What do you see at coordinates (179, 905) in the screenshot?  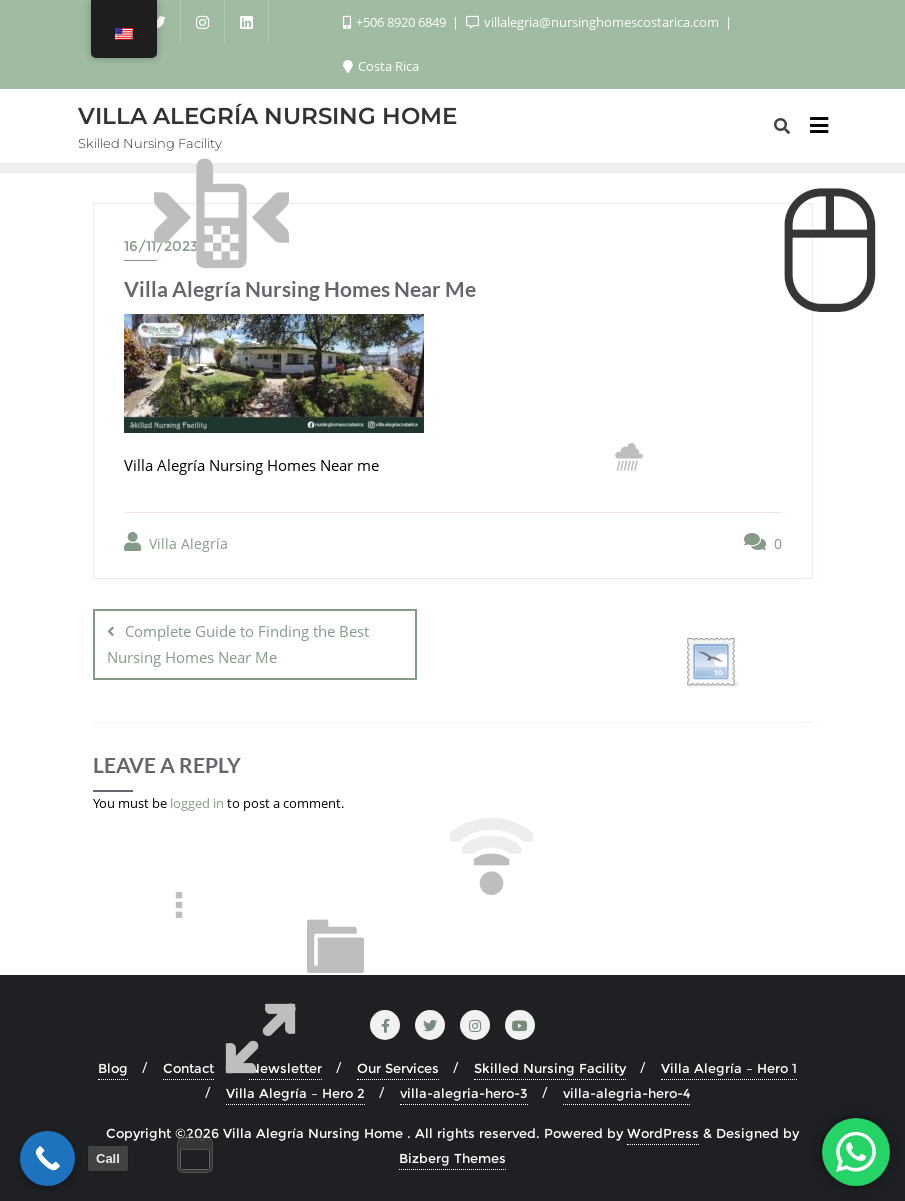 I see `view more options` at bounding box center [179, 905].